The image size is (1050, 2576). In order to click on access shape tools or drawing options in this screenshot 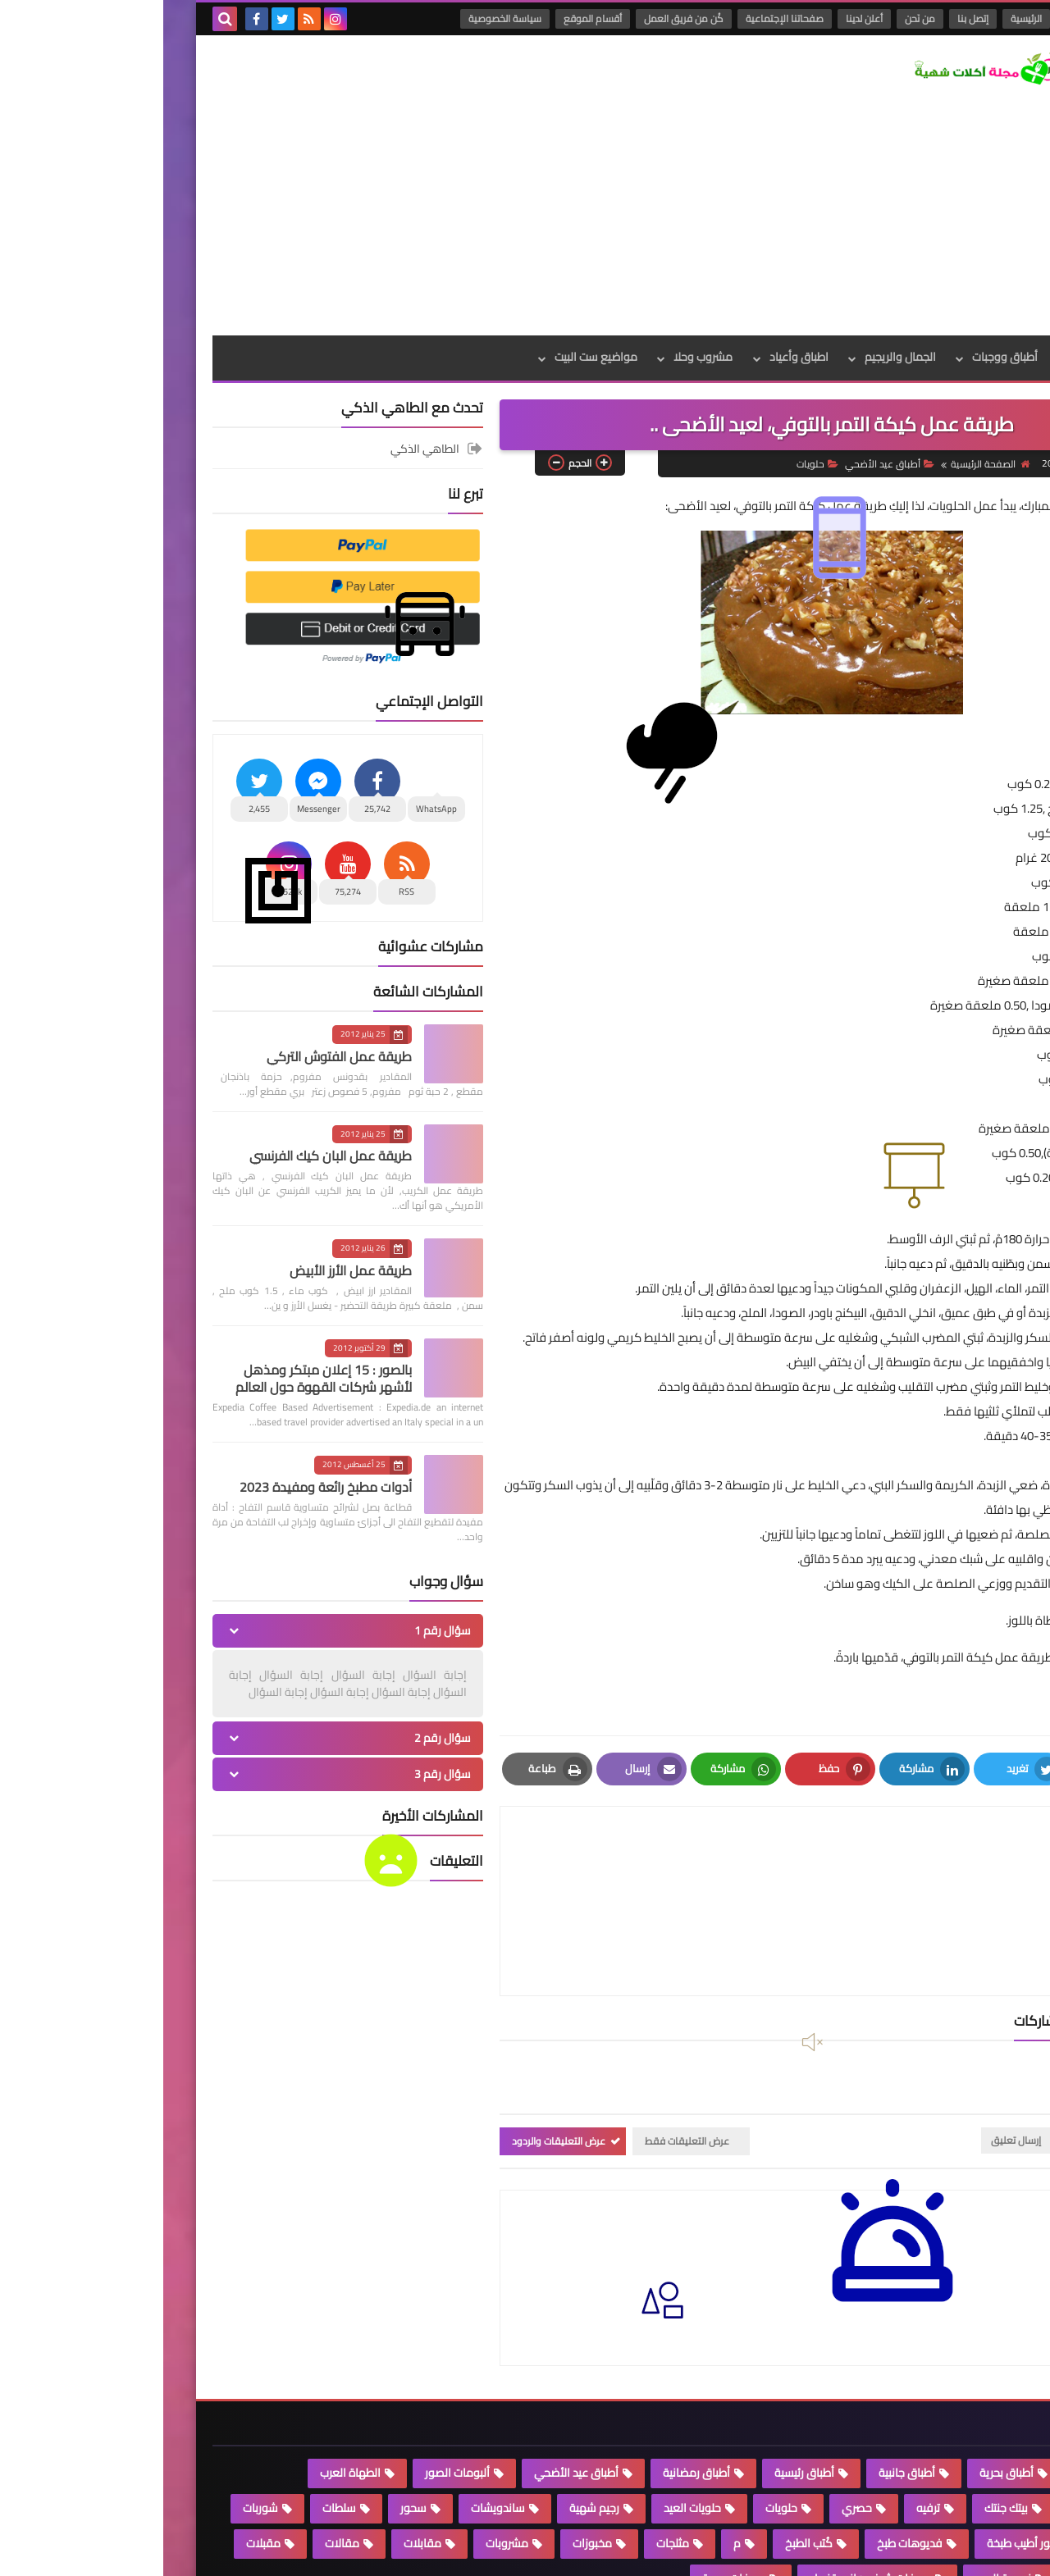, I will do `click(663, 2301)`.